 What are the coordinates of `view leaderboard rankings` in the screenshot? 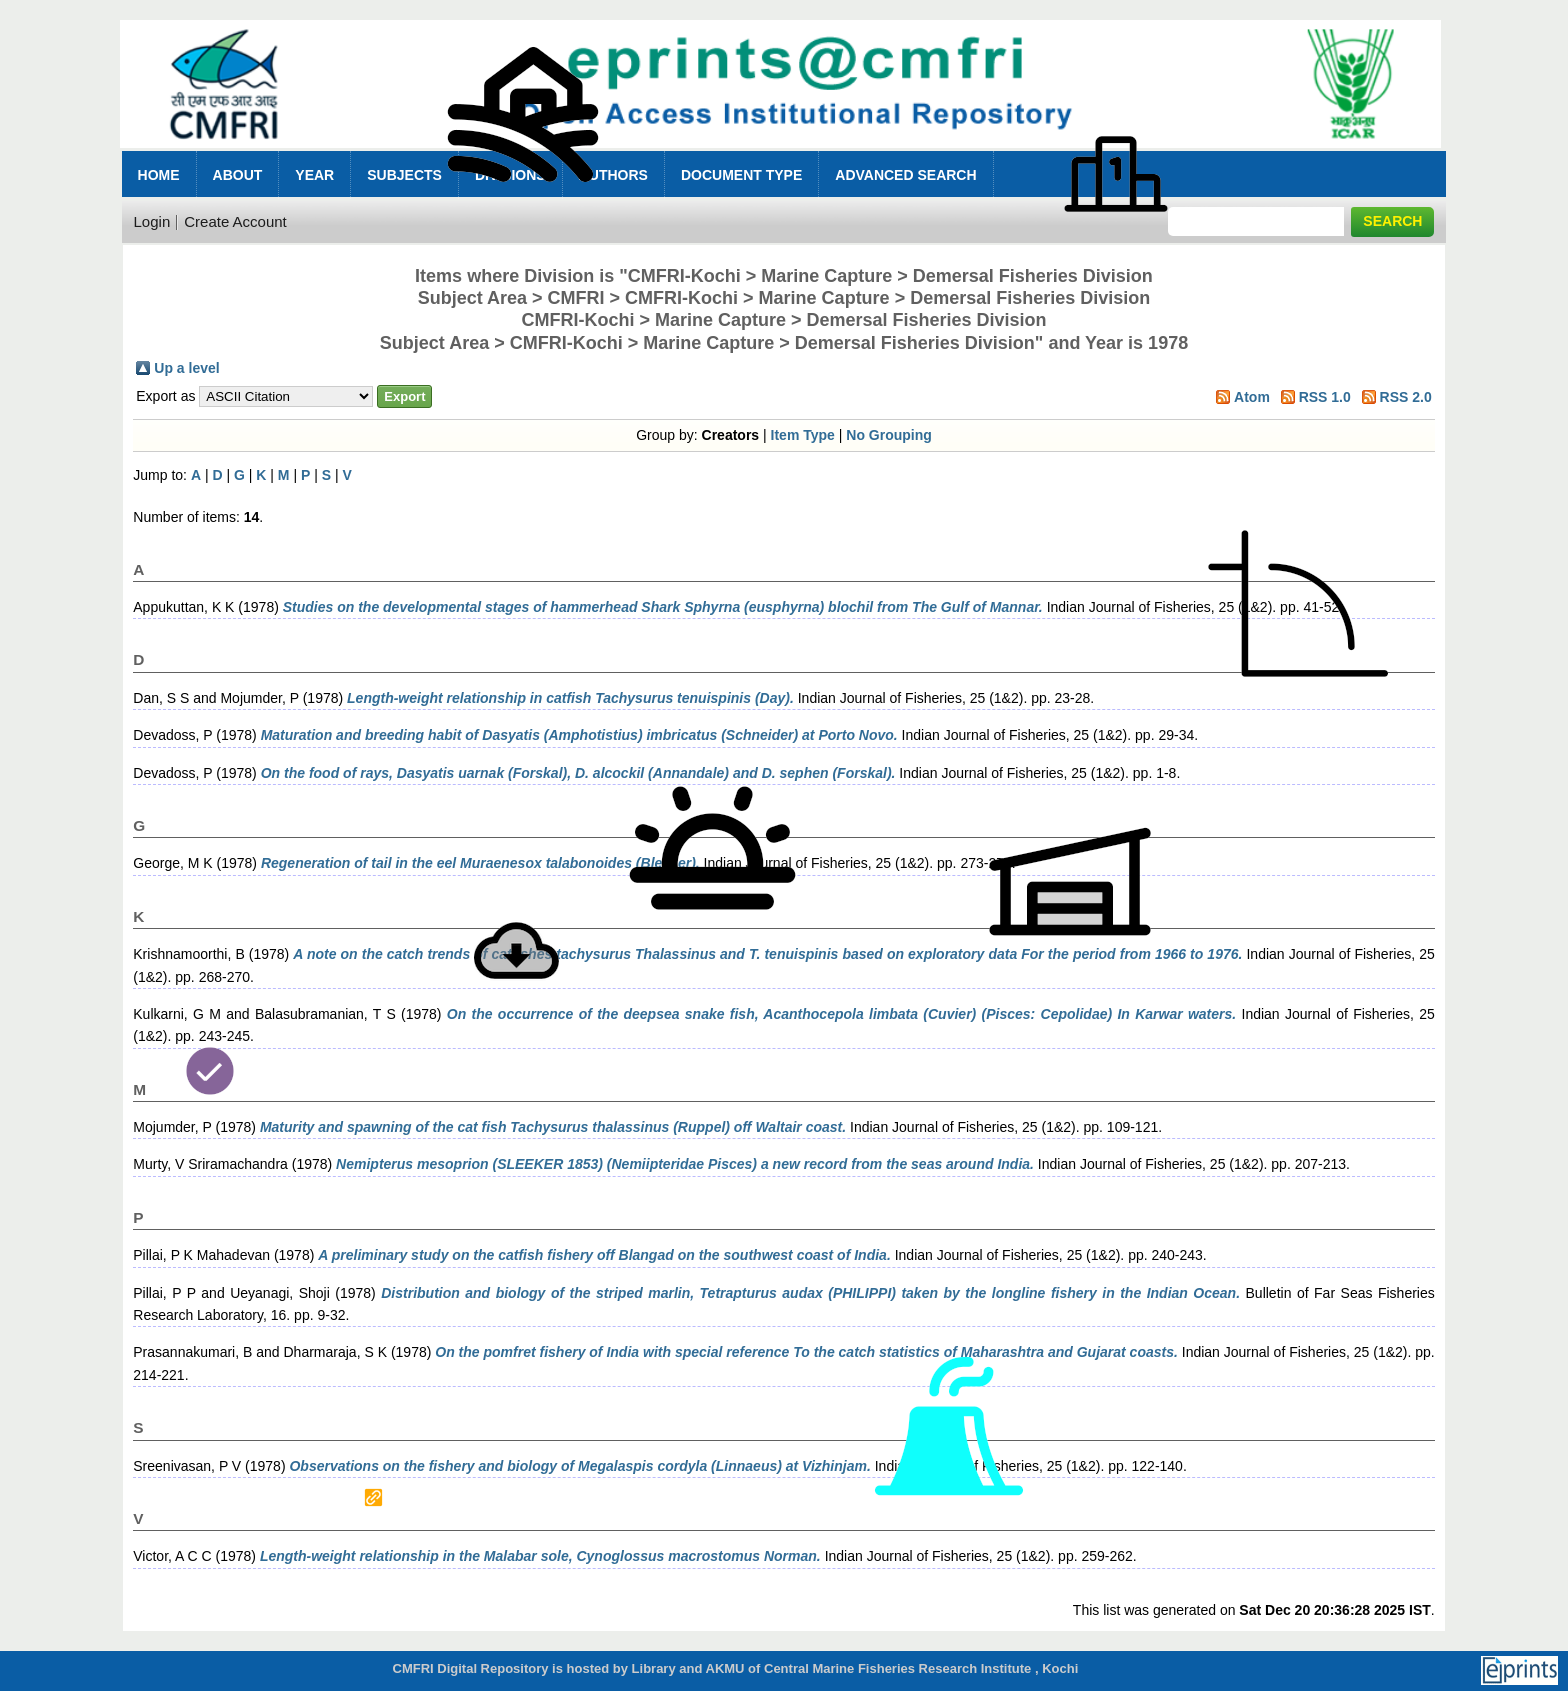 It's located at (1116, 174).